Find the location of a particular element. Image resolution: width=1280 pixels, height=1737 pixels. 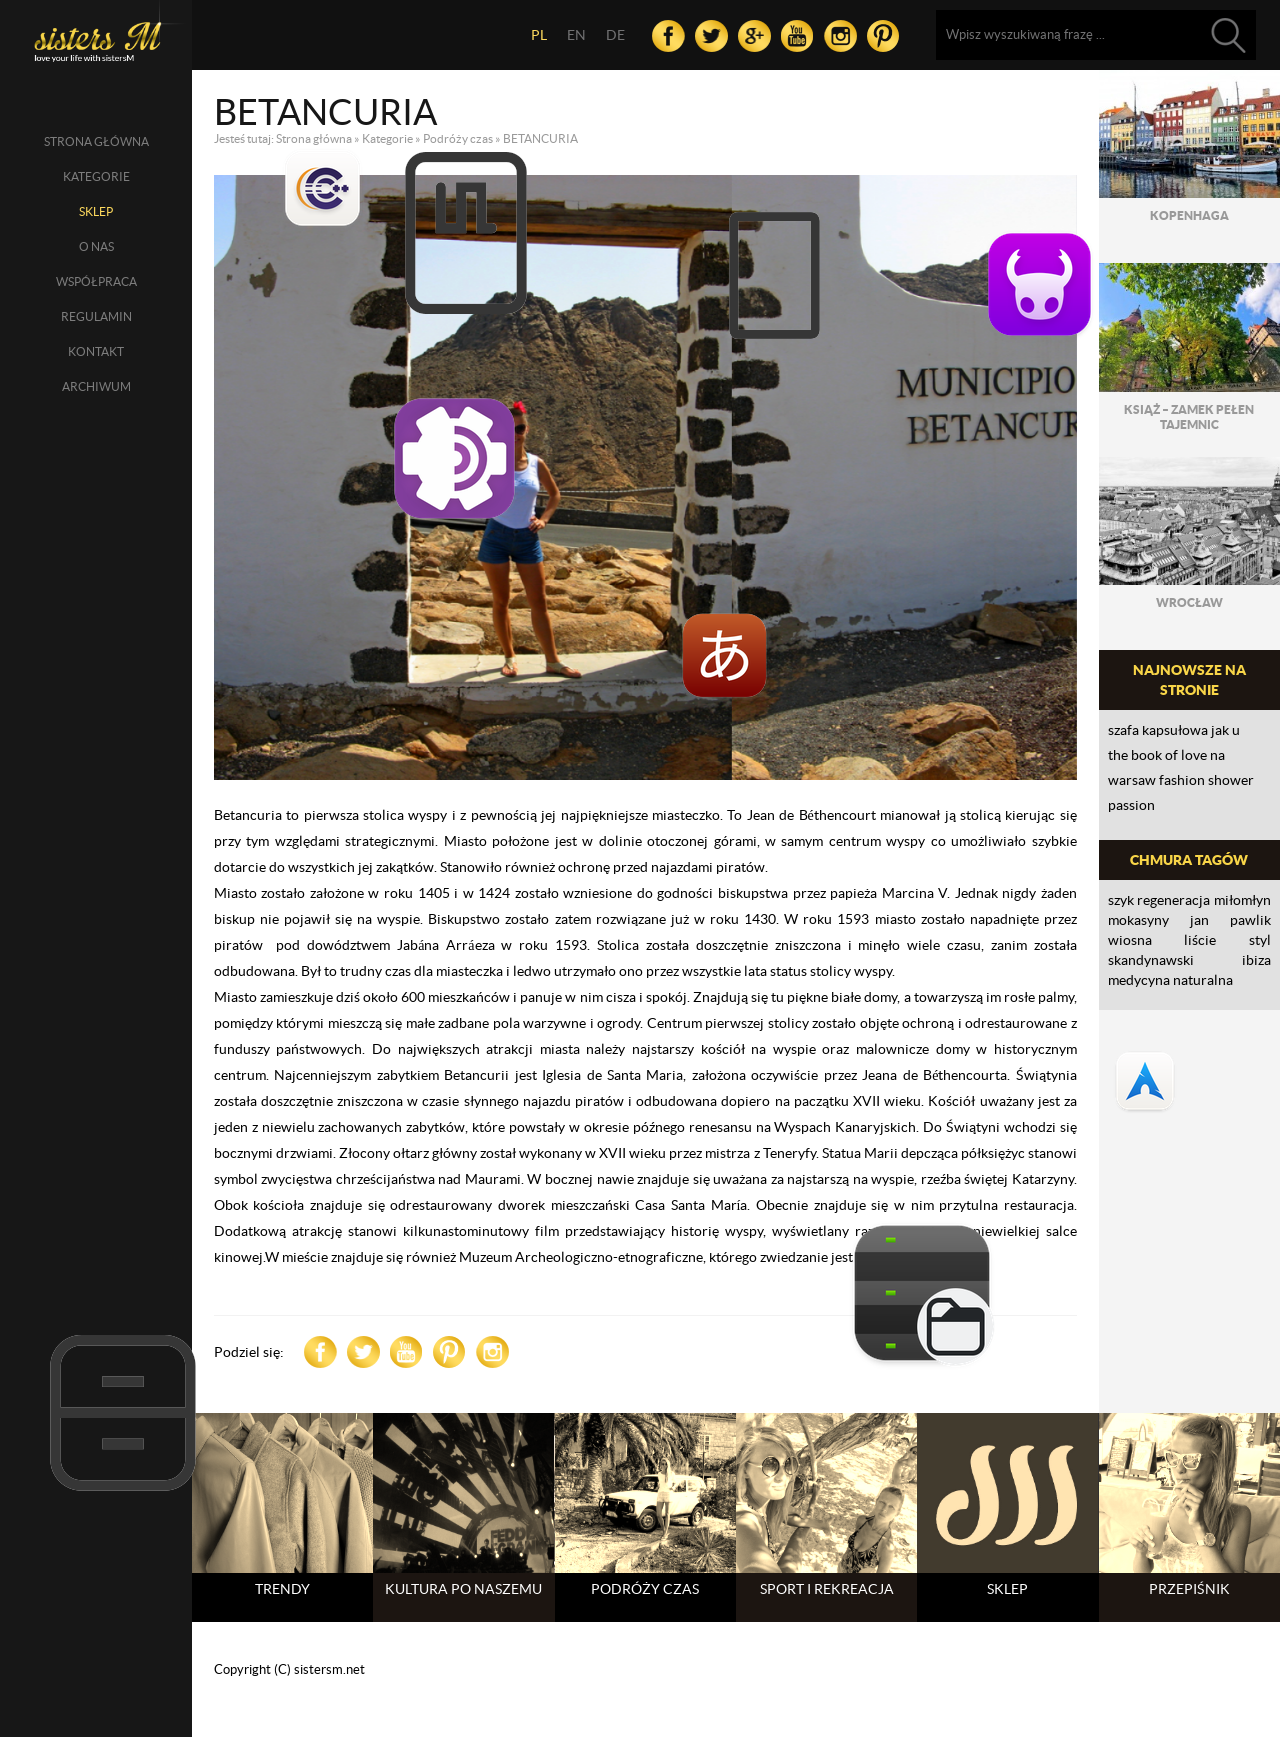

open arch linux application is located at coordinates (1145, 1081).